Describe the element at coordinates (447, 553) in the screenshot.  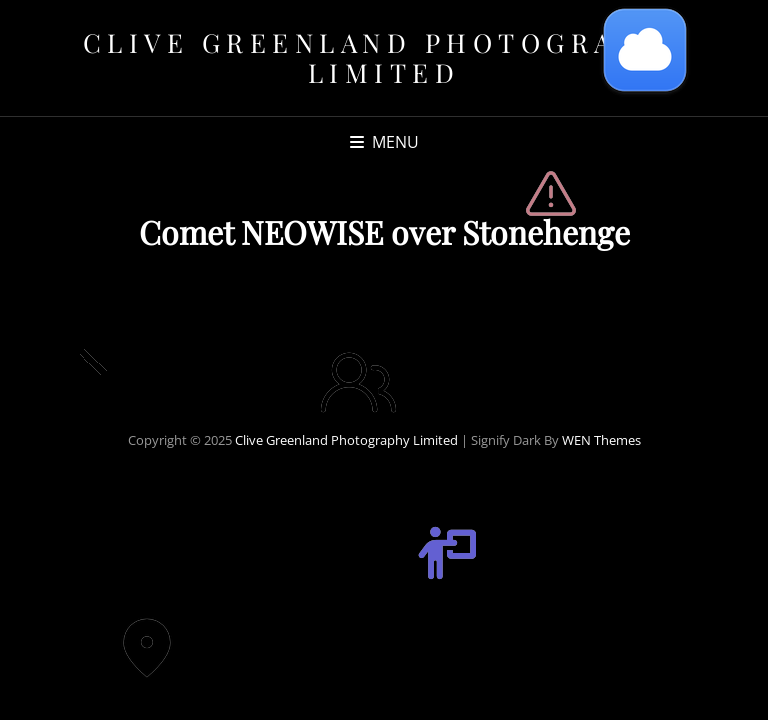
I see `access presentation or teaching mode` at that location.